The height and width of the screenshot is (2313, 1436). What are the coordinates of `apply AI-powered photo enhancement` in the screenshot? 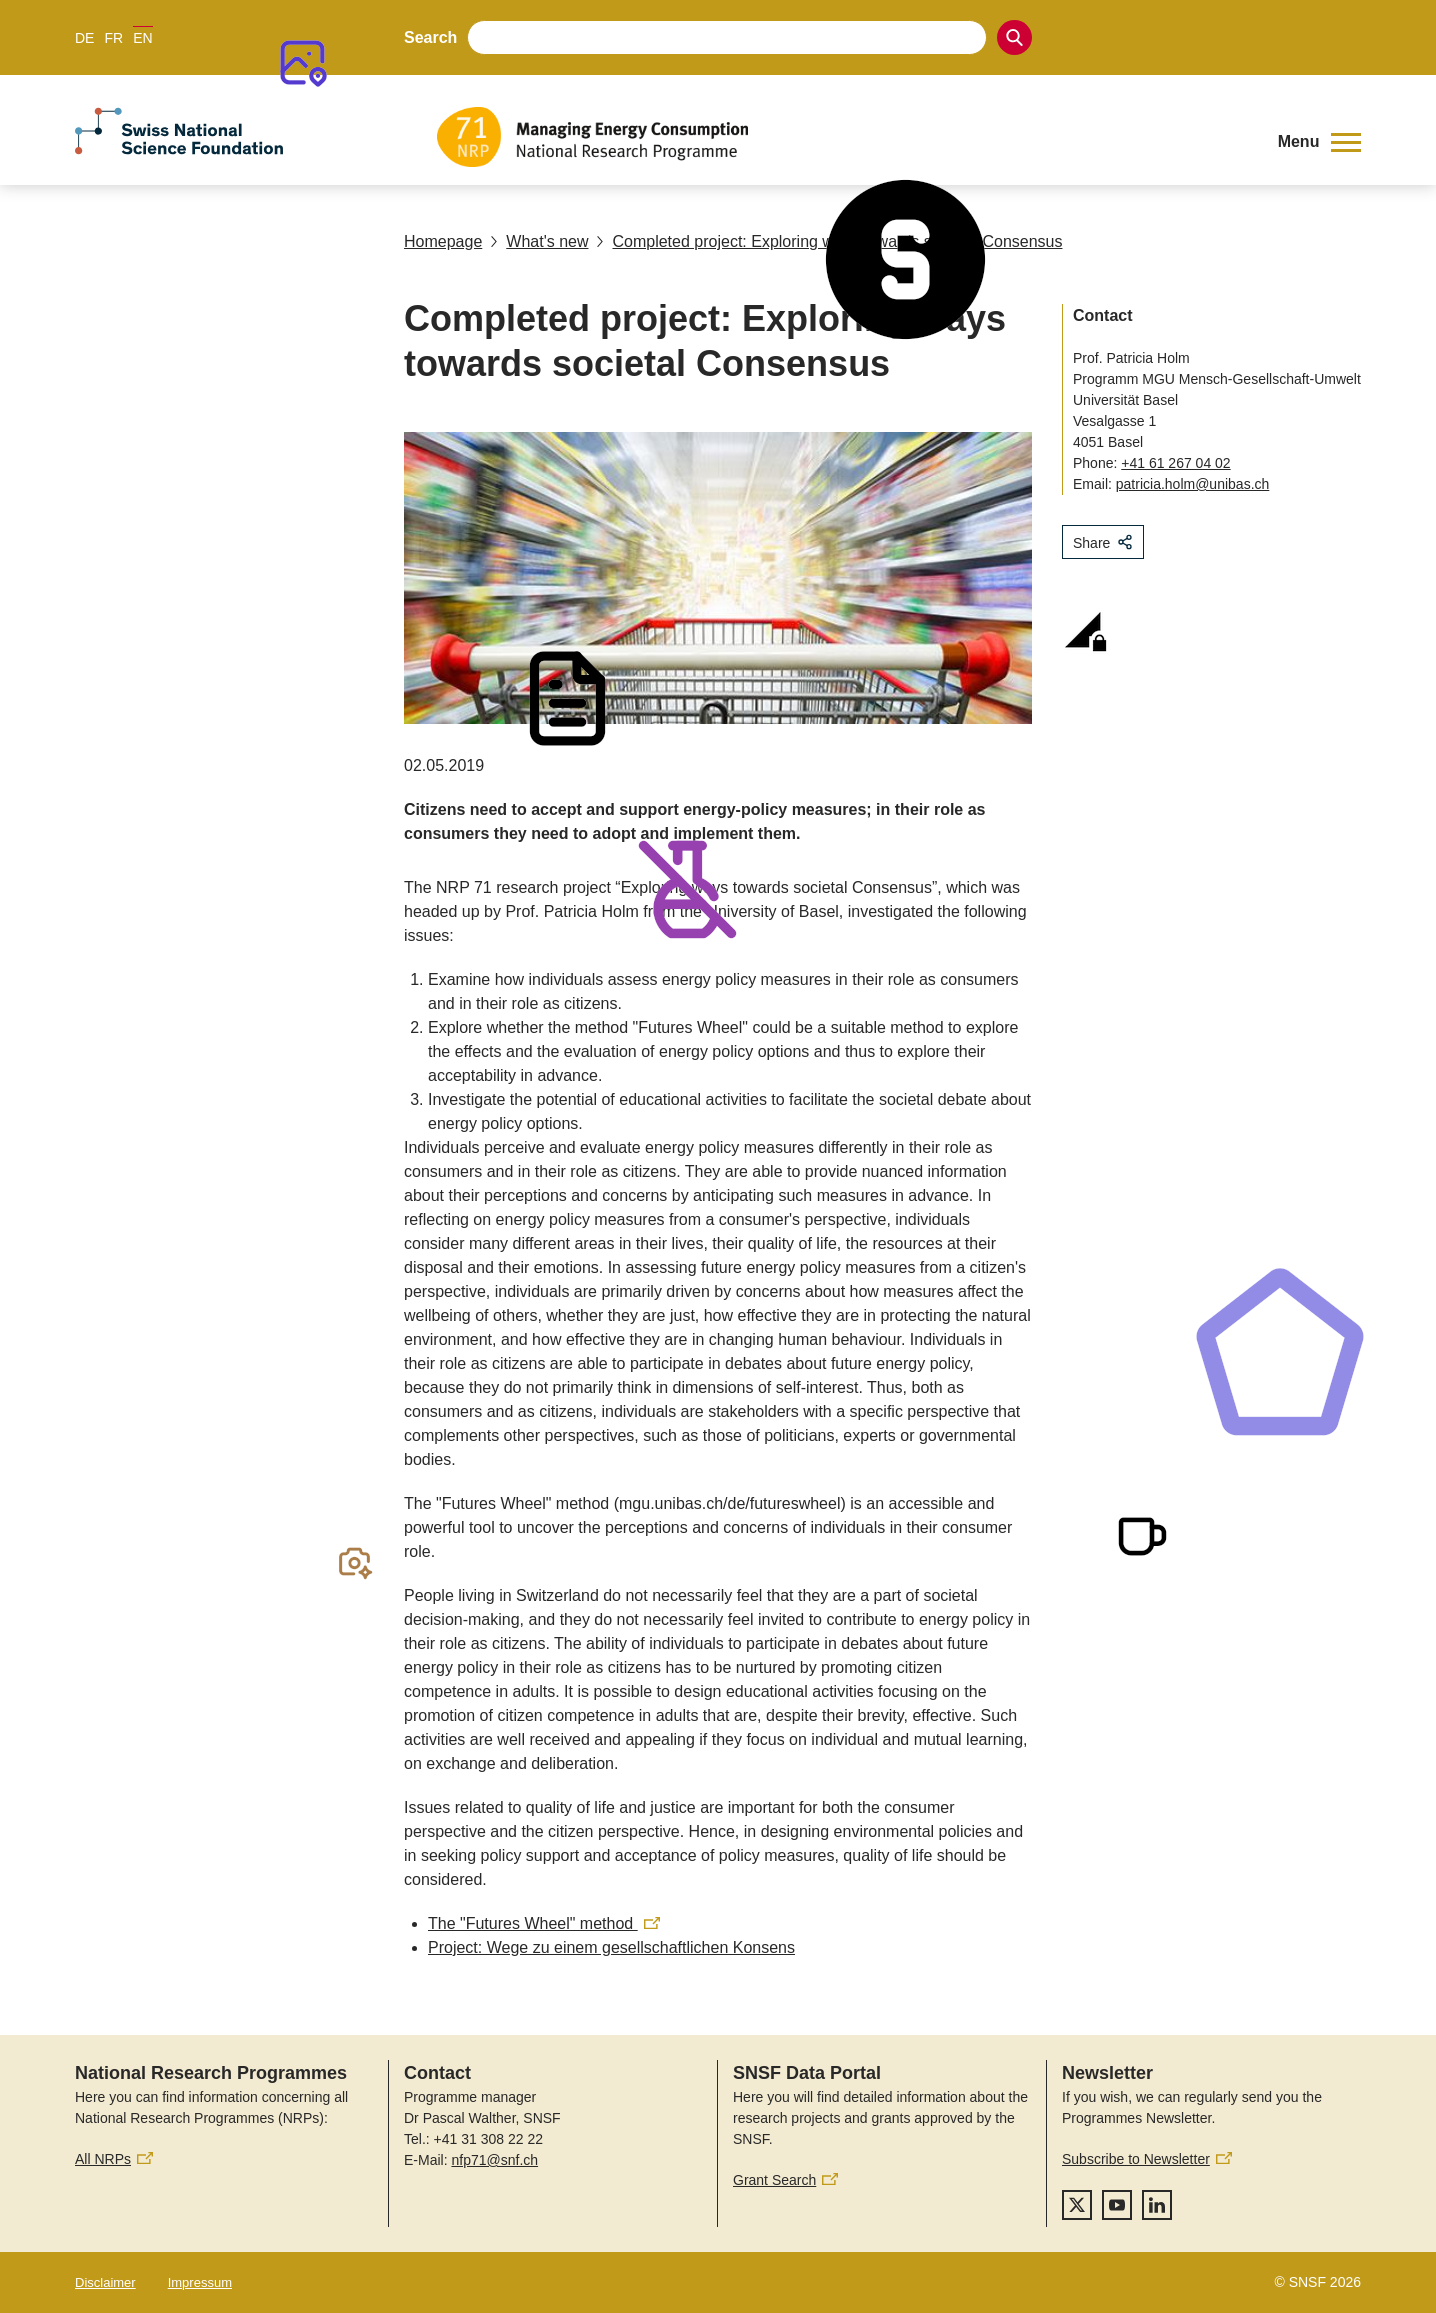 It's located at (354, 1561).